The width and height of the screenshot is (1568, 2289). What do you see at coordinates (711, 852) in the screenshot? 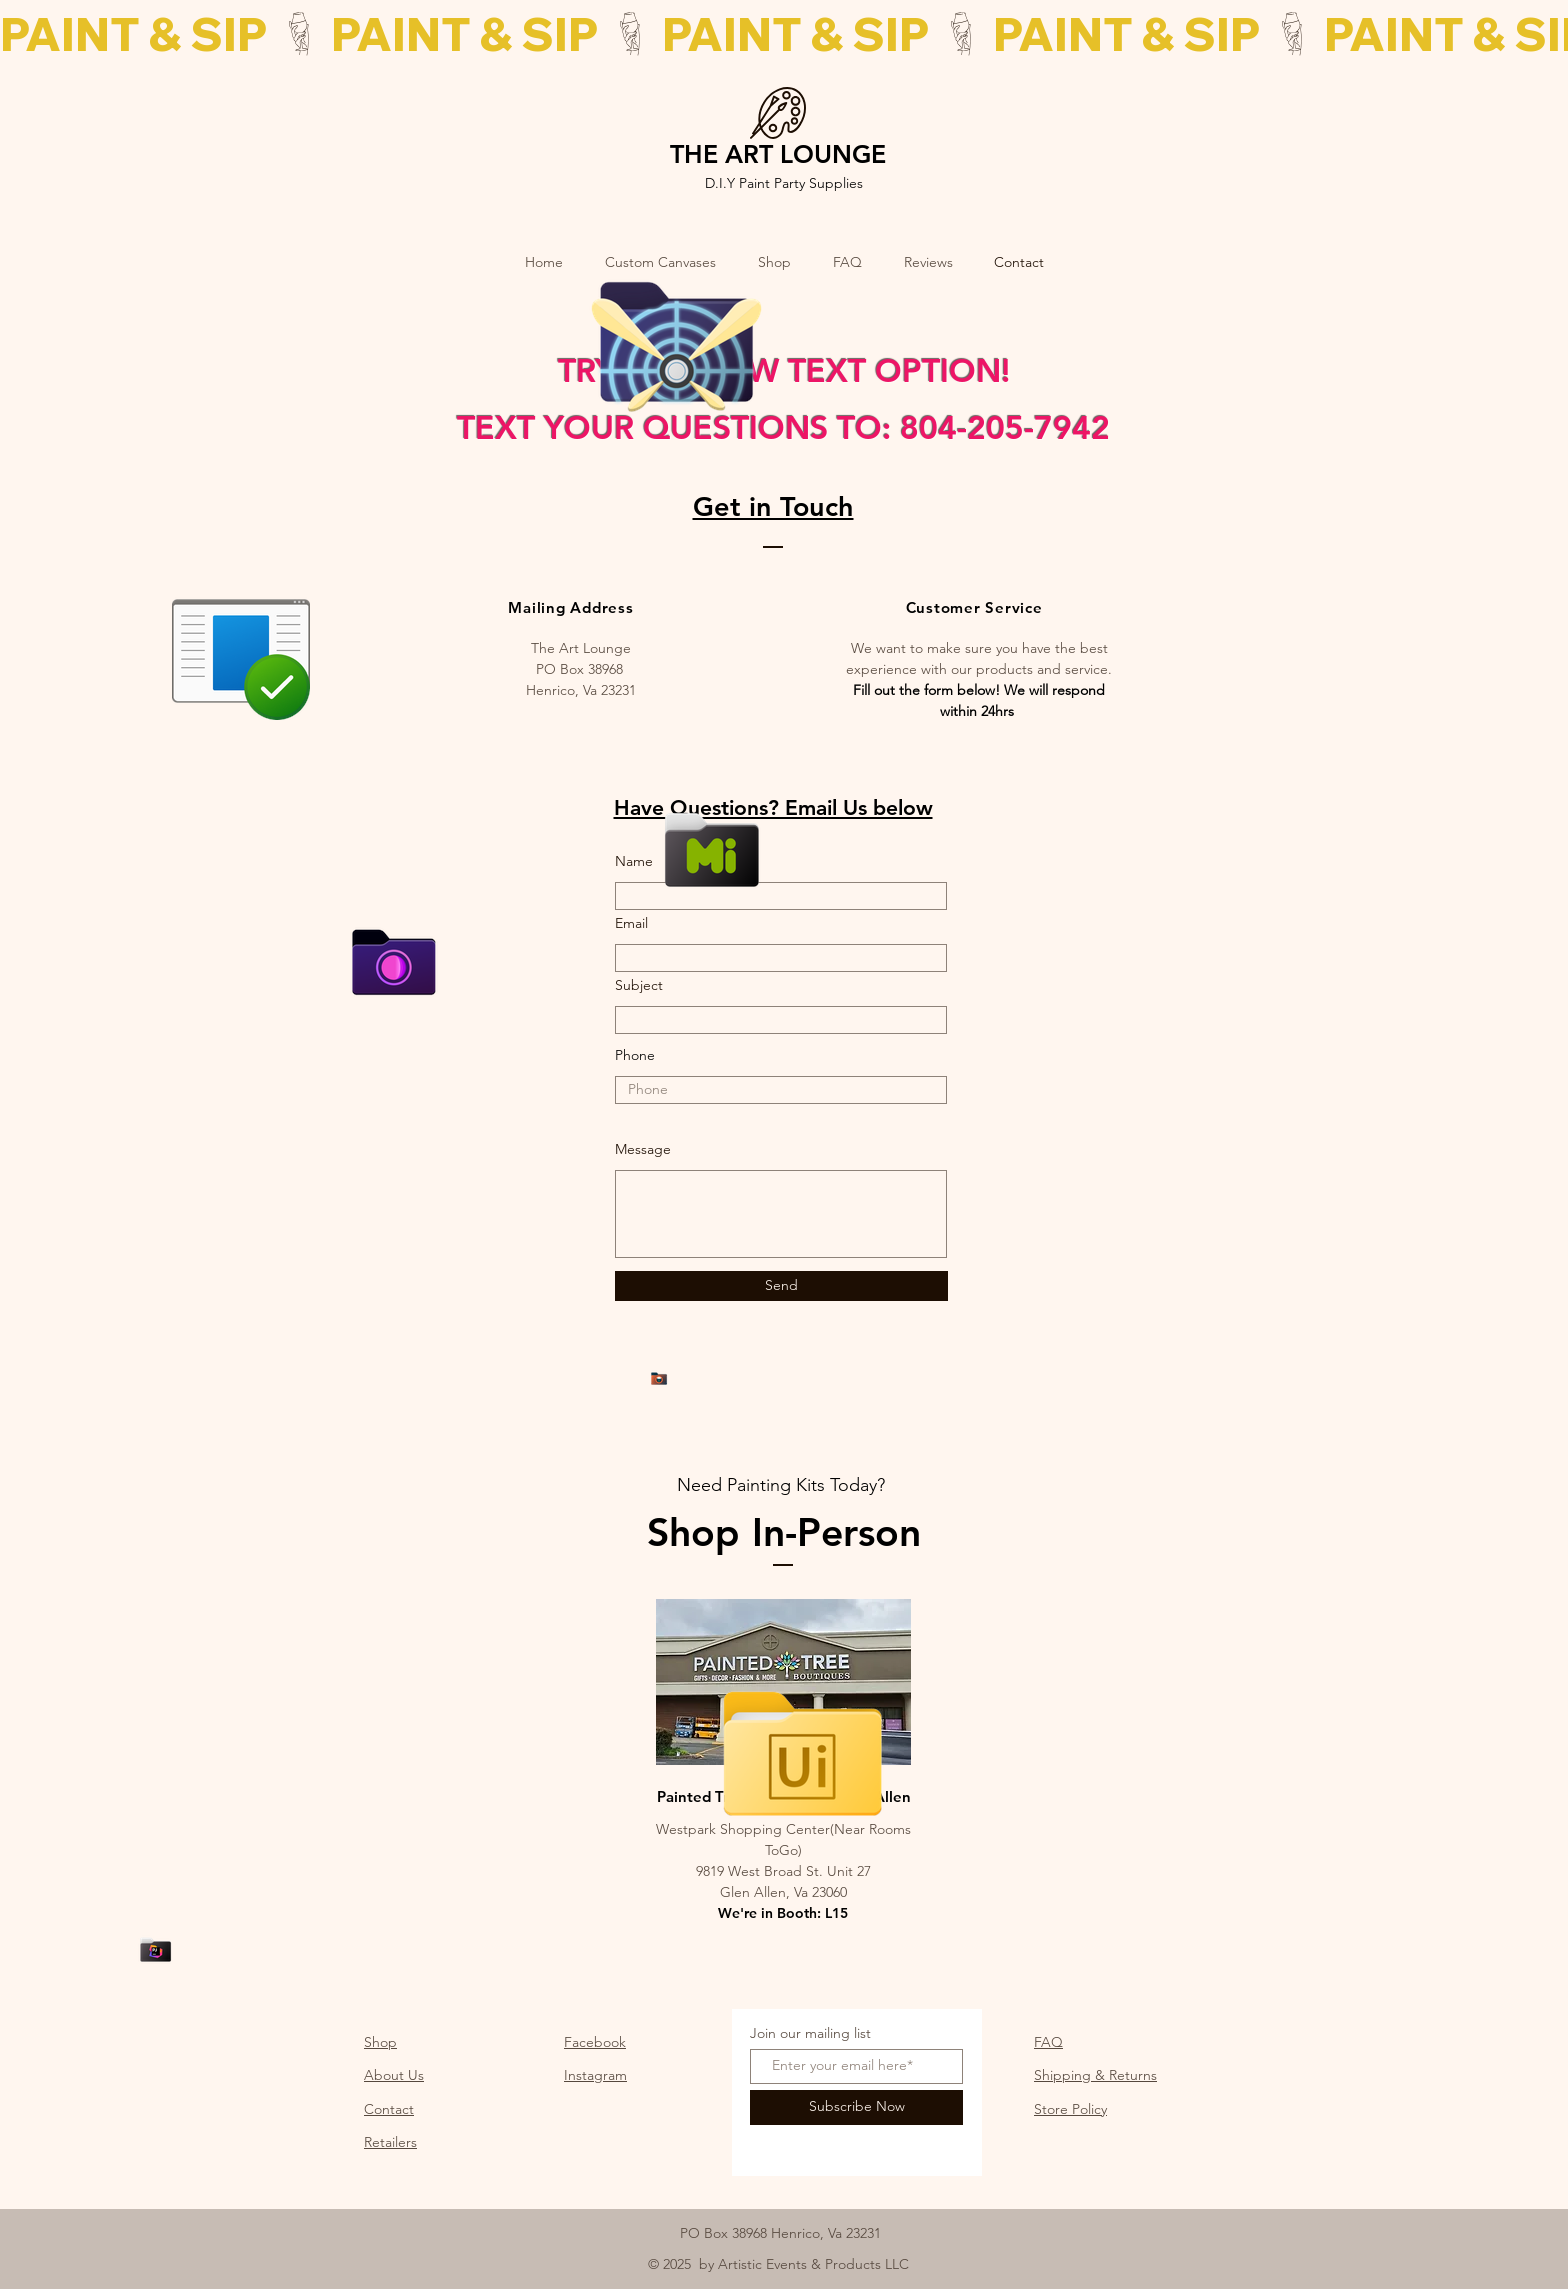
I see `open misskey files folder` at bounding box center [711, 852].